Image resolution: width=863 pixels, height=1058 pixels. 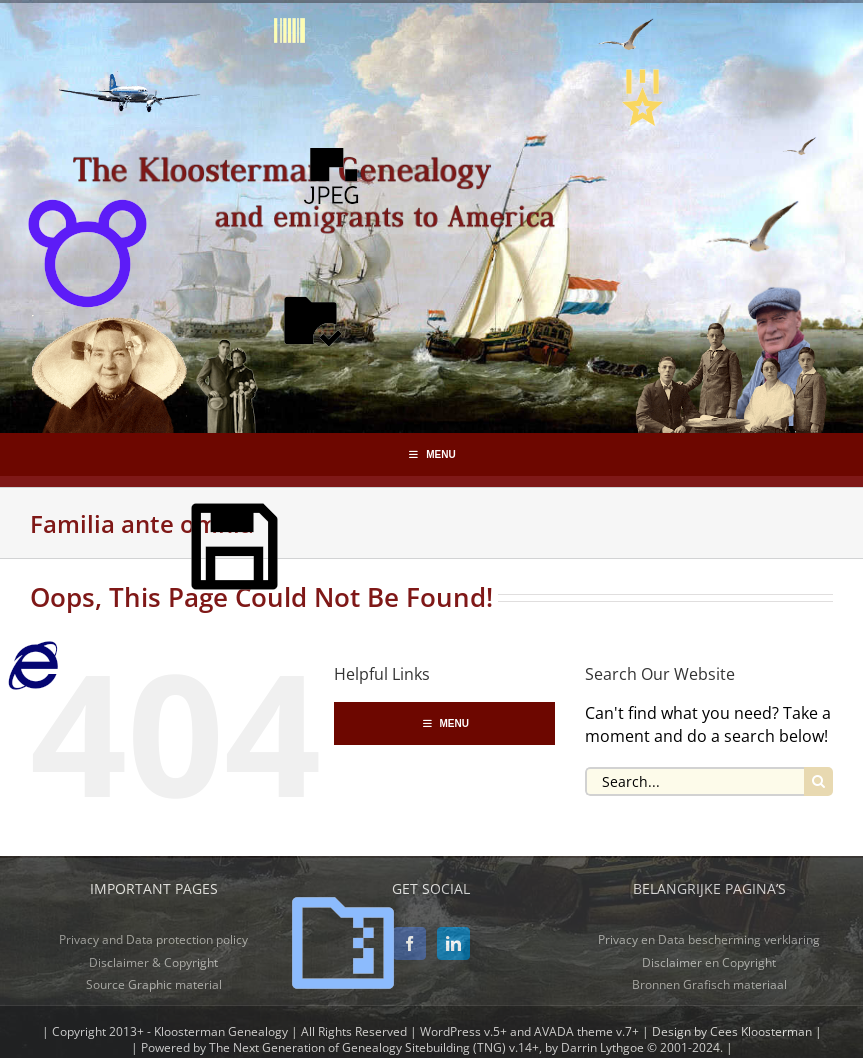 I want to click on access compressed or zipped files, so click(x=343, y=943).